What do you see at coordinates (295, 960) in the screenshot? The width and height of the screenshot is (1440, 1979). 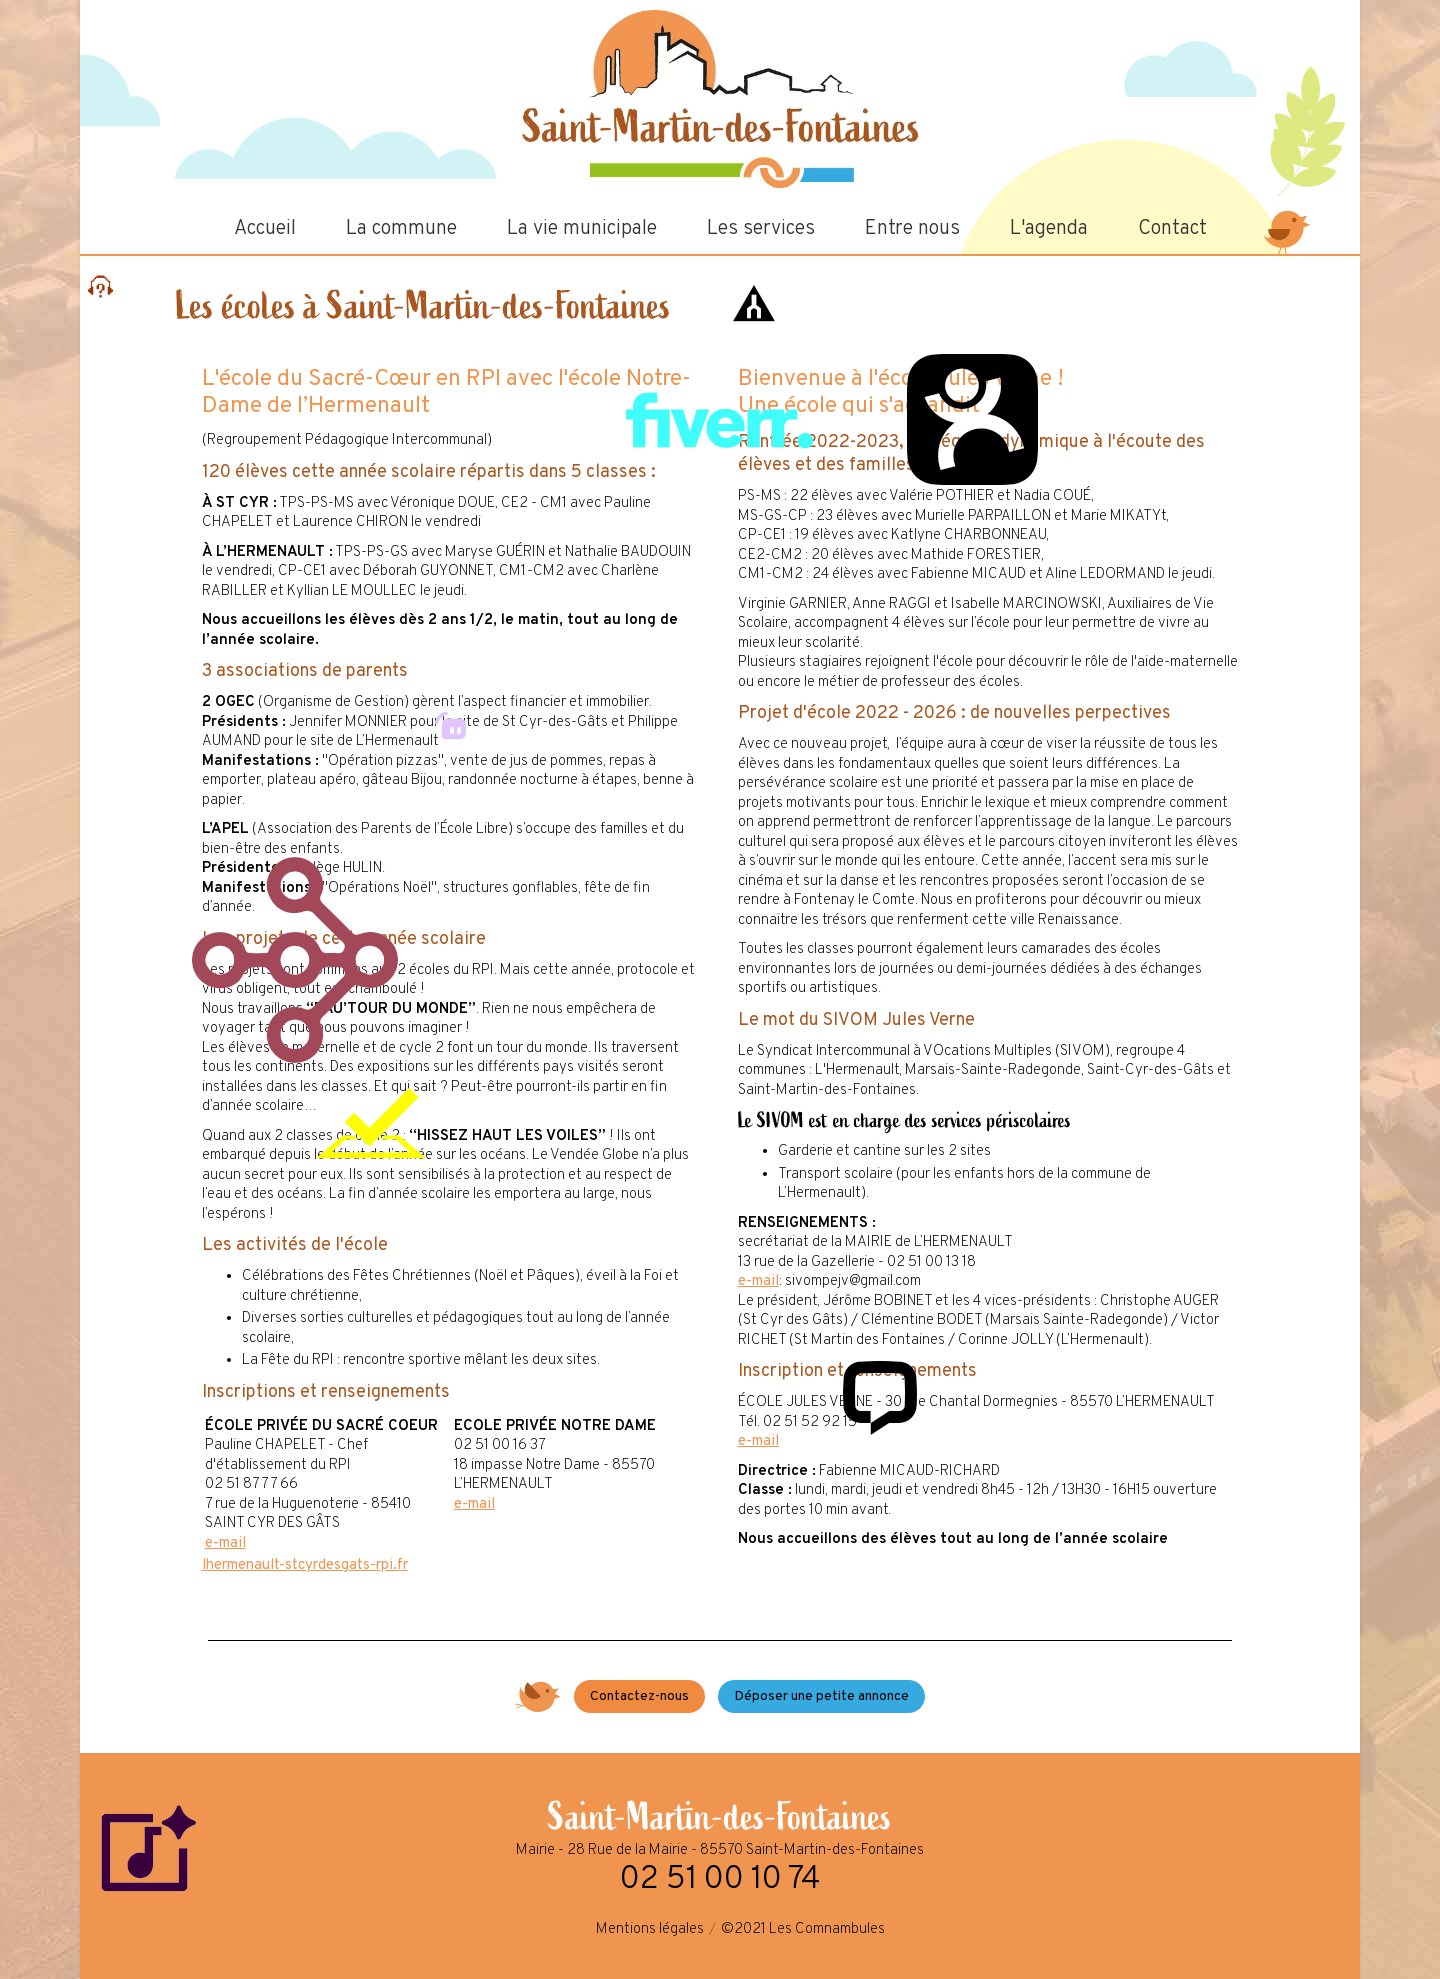 I see `ray distributed computing framework logo` at bounding box center [295, 960].